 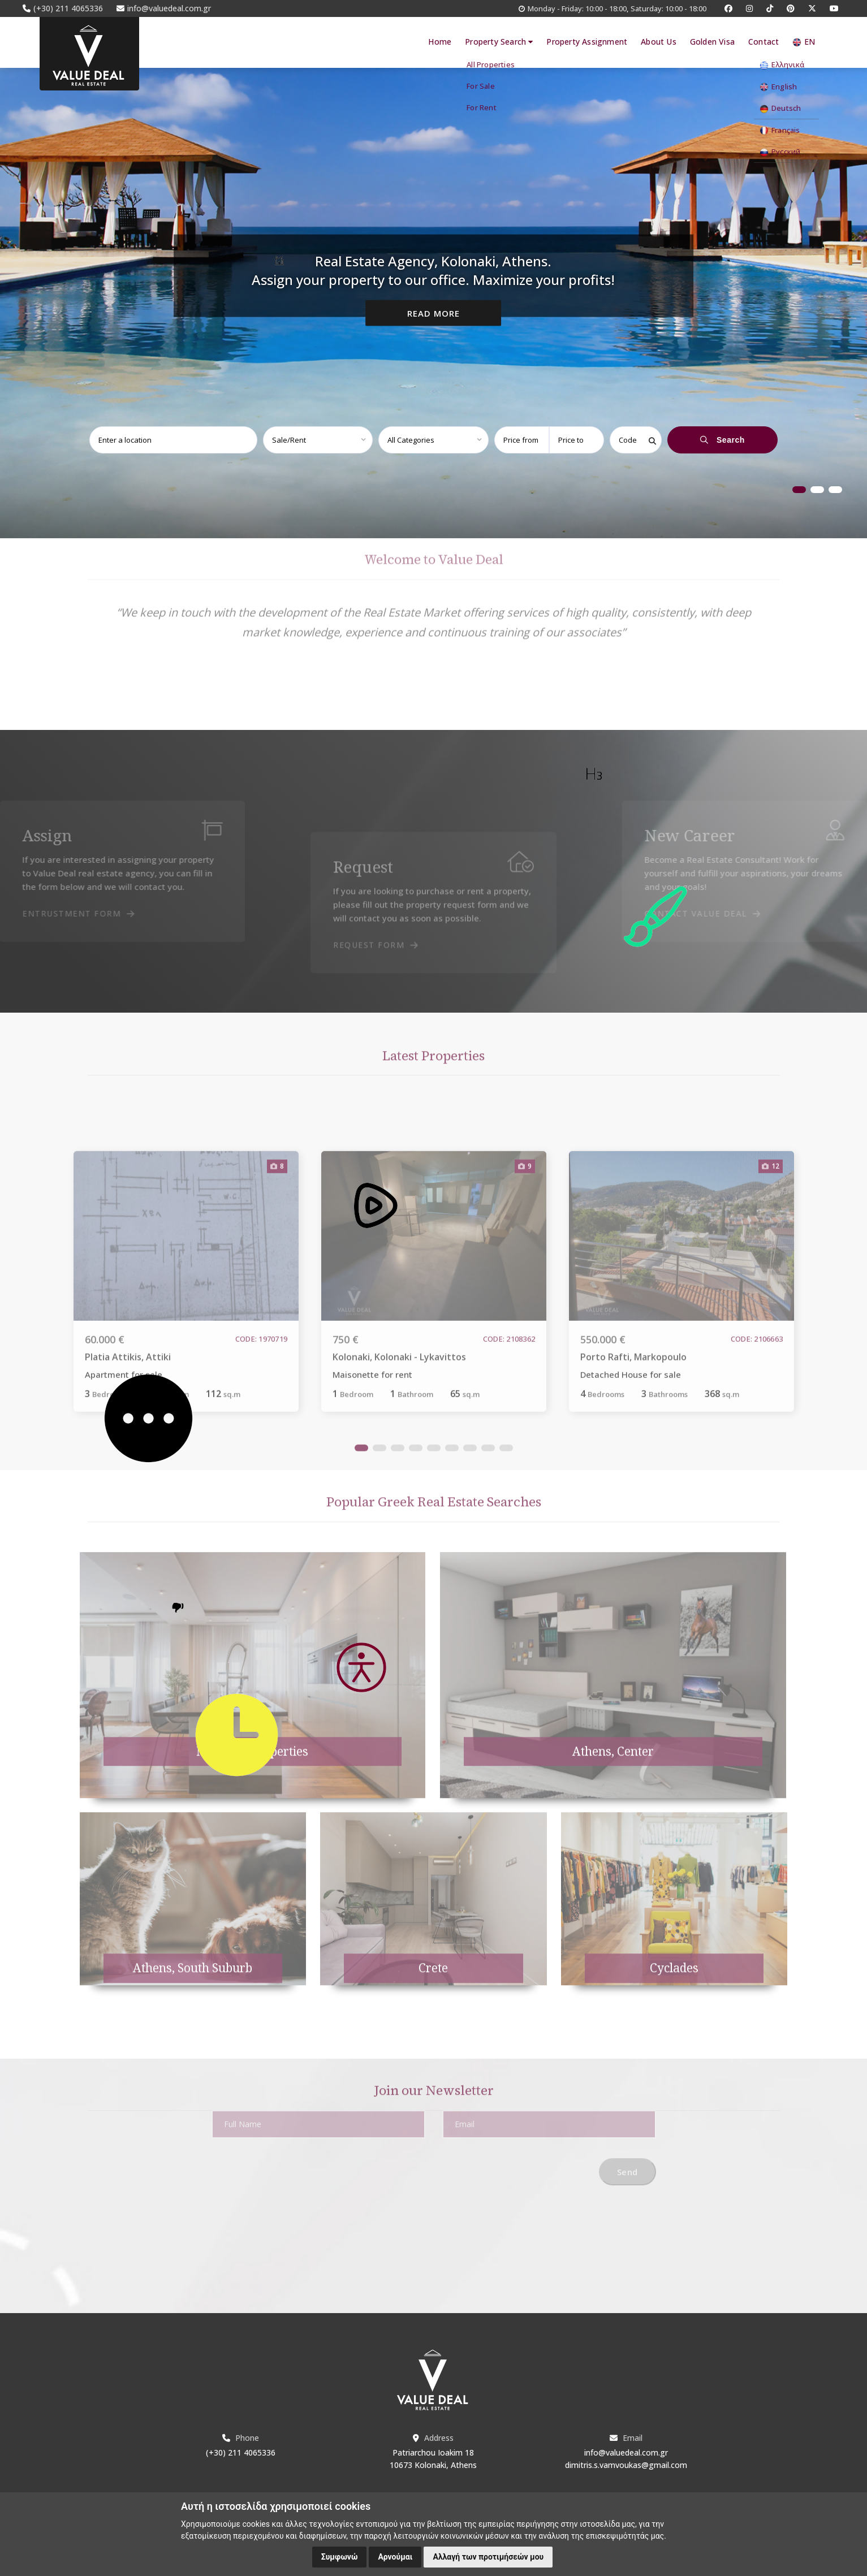 I want to click on access more options or actions, so click(x=148, y=1418).